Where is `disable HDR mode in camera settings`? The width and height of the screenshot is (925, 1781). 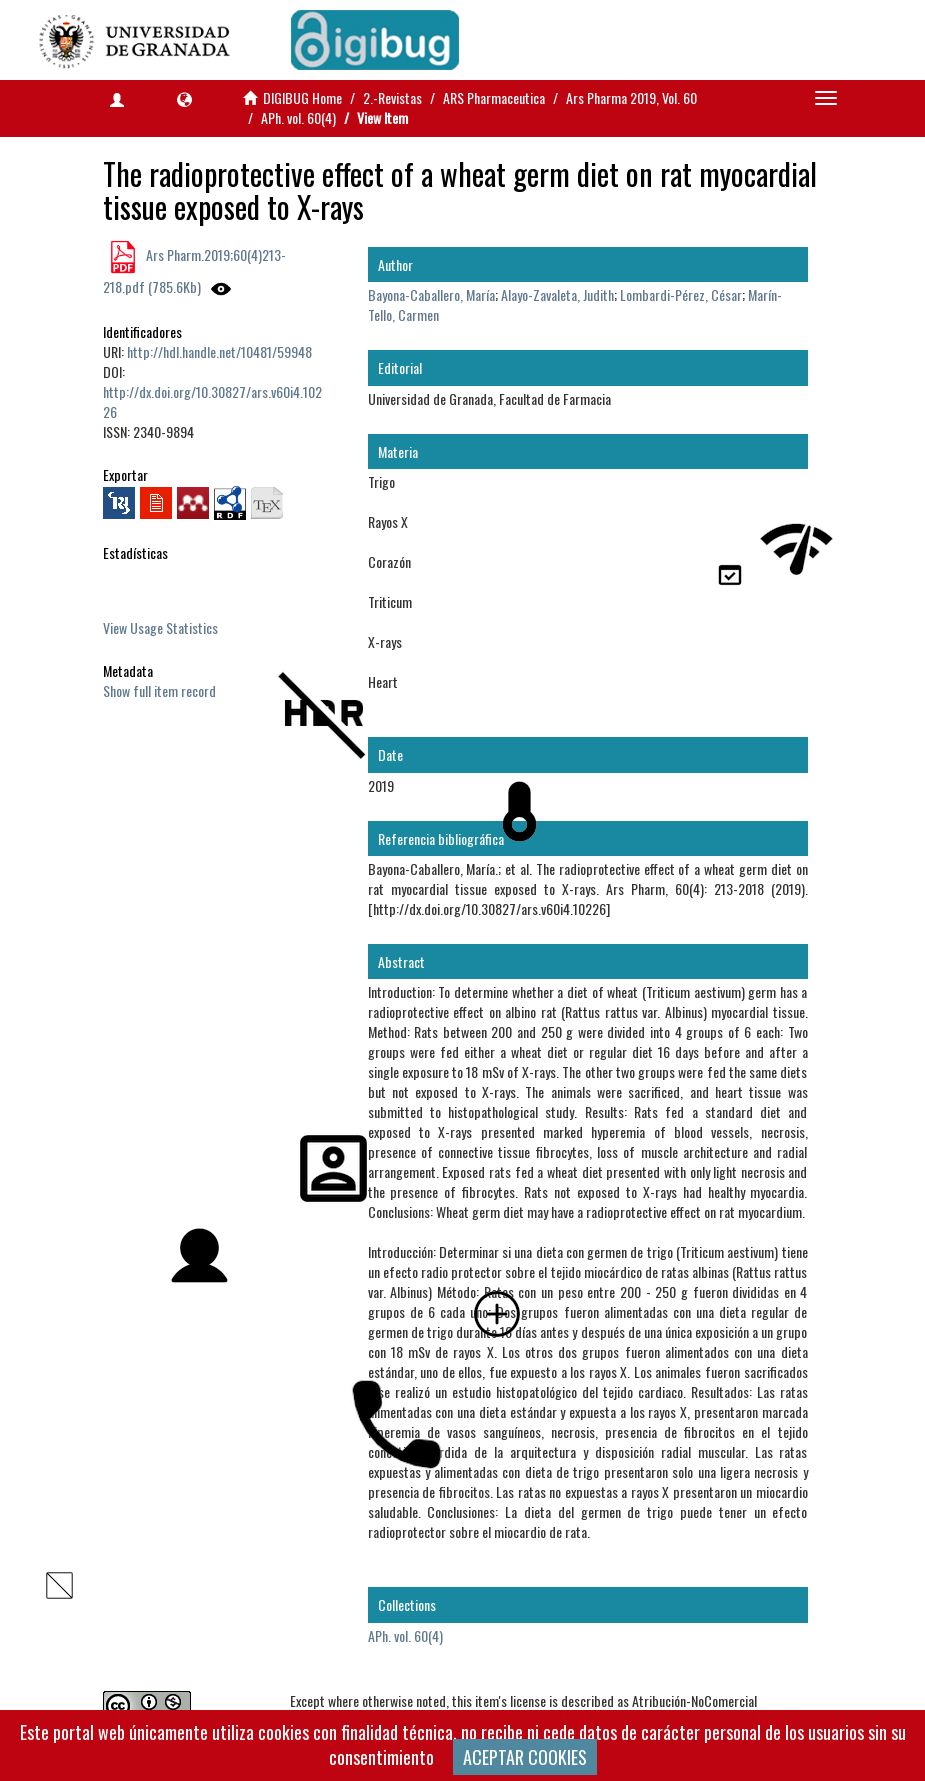 disable HDR mode in camera settings is located at coordinates (324, 713).